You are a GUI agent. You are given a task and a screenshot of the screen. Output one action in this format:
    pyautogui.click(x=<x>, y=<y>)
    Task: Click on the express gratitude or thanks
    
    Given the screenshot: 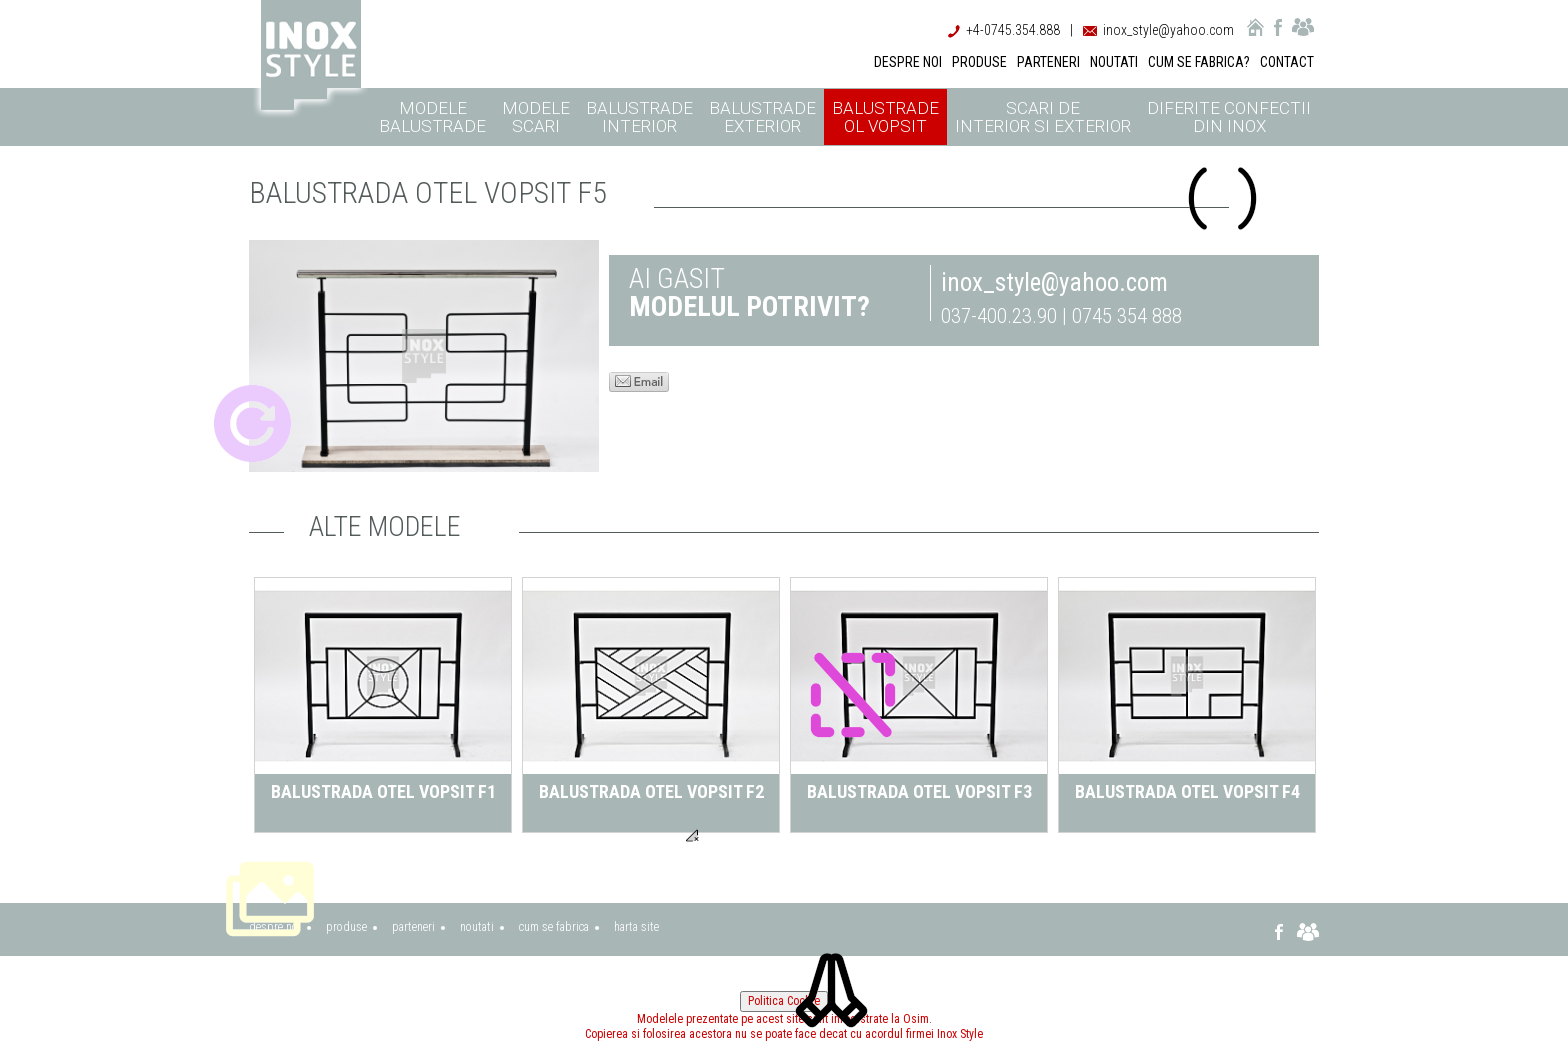 What is the action you would take?
    pyautogui.click(x=831, y=991)
    